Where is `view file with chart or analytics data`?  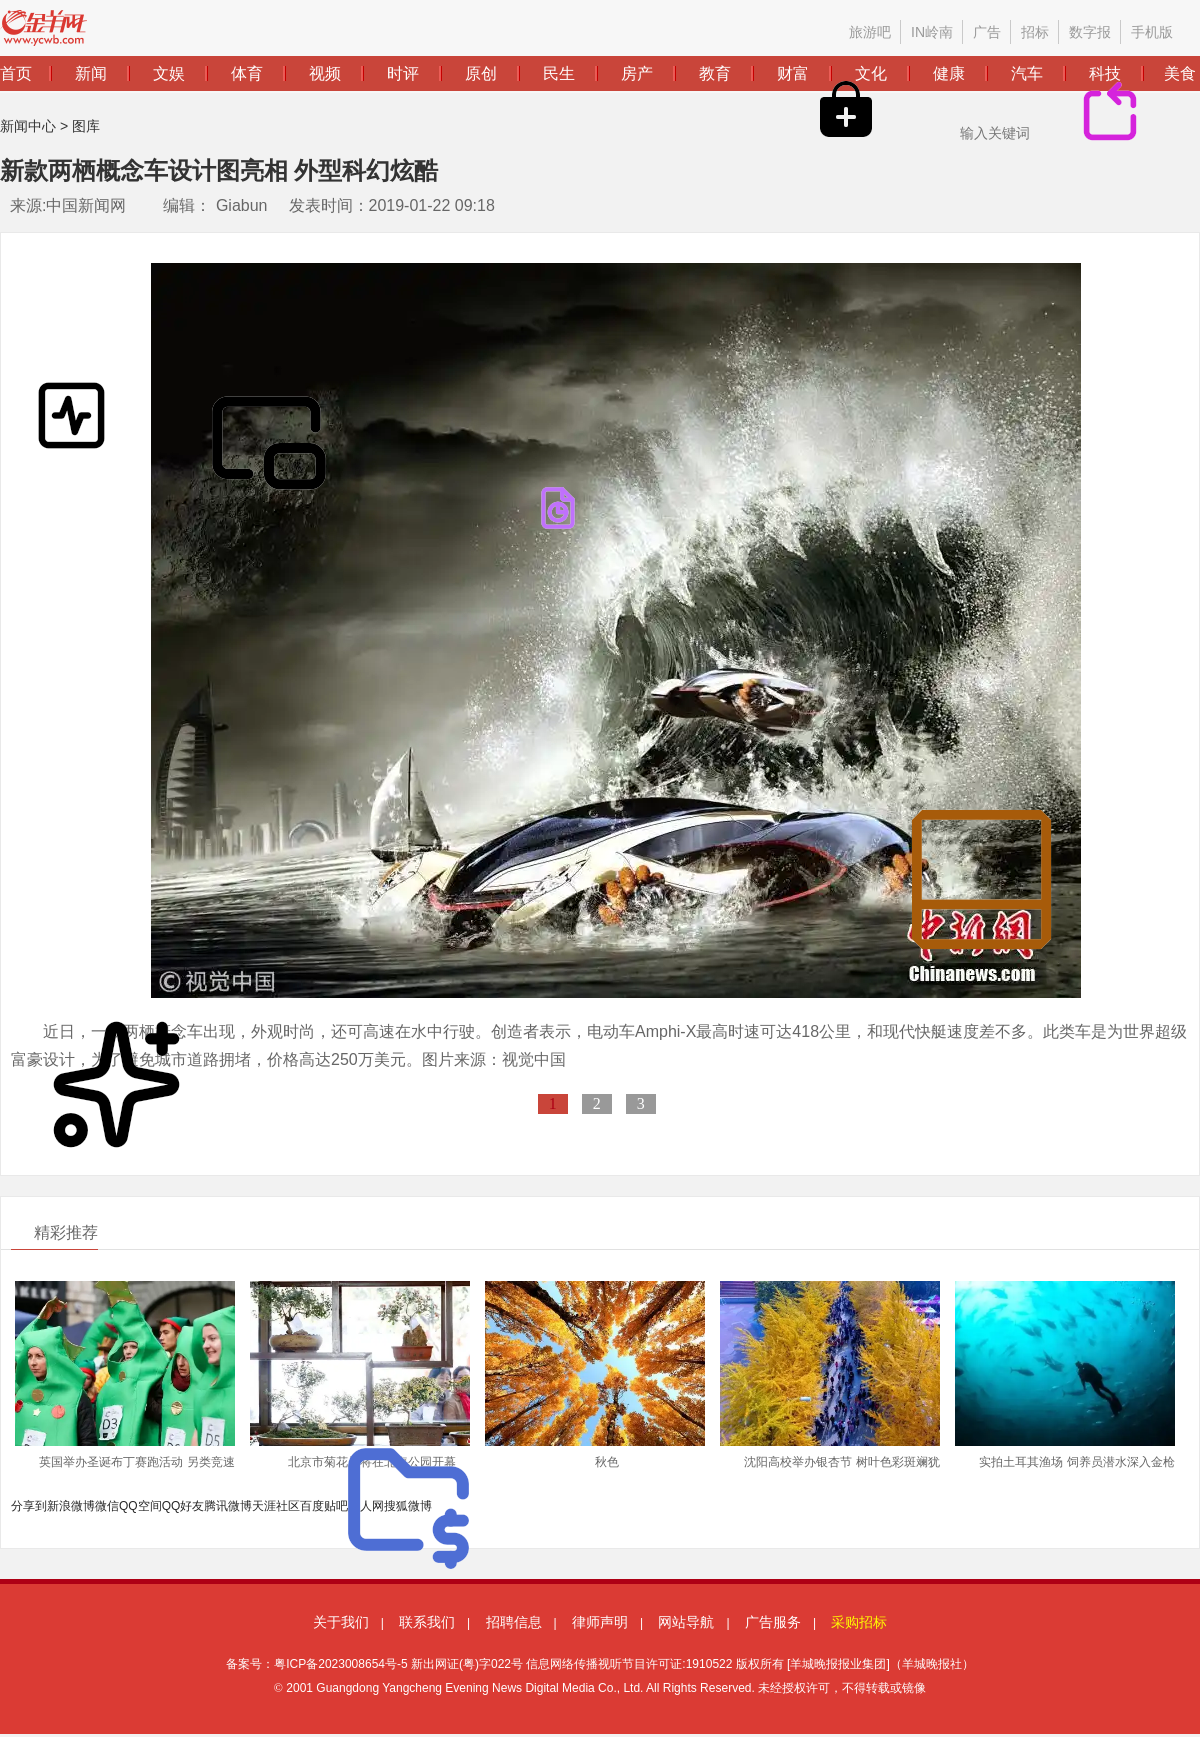 view file with chart or analytics data is located at coordinates (558, 508).